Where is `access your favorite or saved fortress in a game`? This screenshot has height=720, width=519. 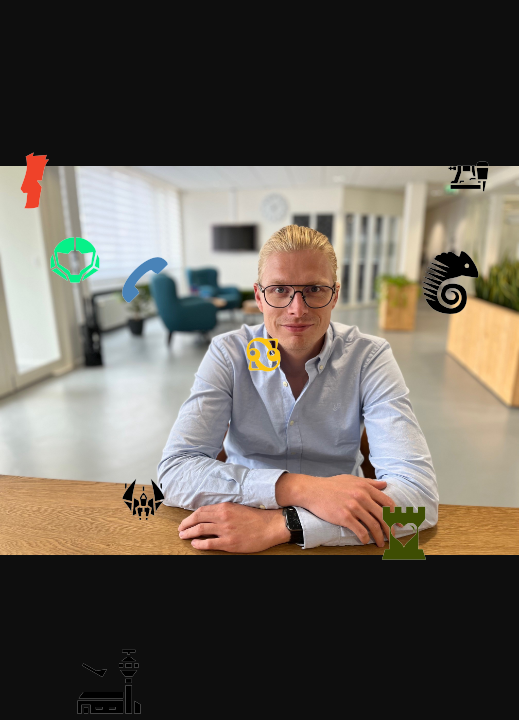 access your favorite or saved fortress in a game is located at coordinates (404, 533).